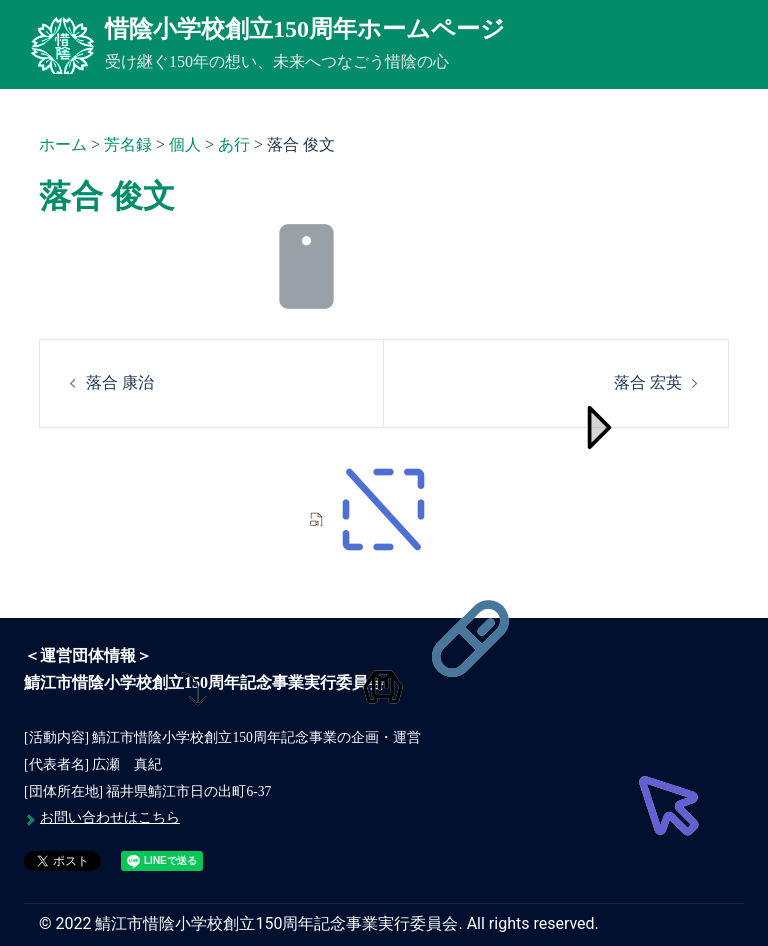  Describe the element at coordinates (668, 805) in the screenshot. I see `indicates cursor or pointer mode` at that location.